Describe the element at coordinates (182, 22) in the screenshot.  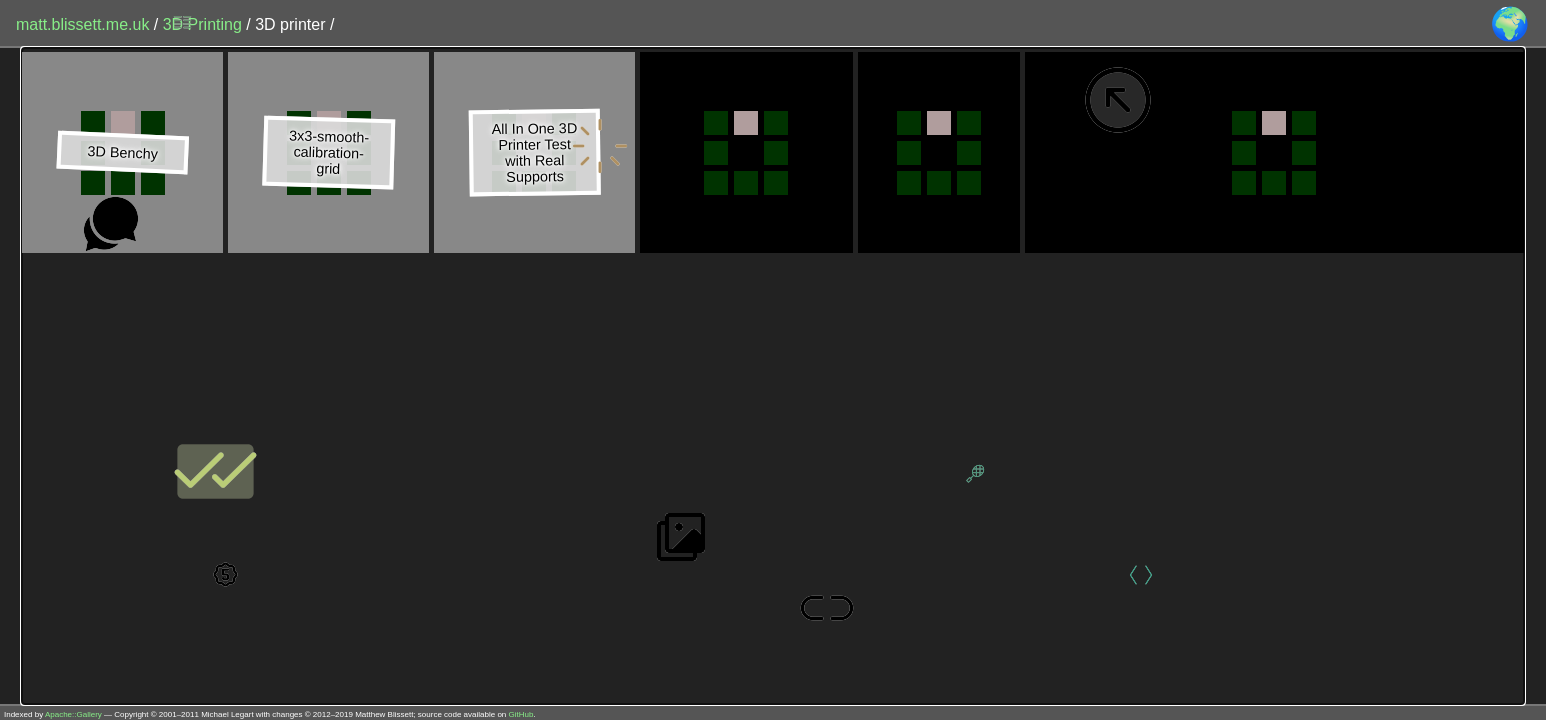
I see `switch to multi-column text layout` at that location.